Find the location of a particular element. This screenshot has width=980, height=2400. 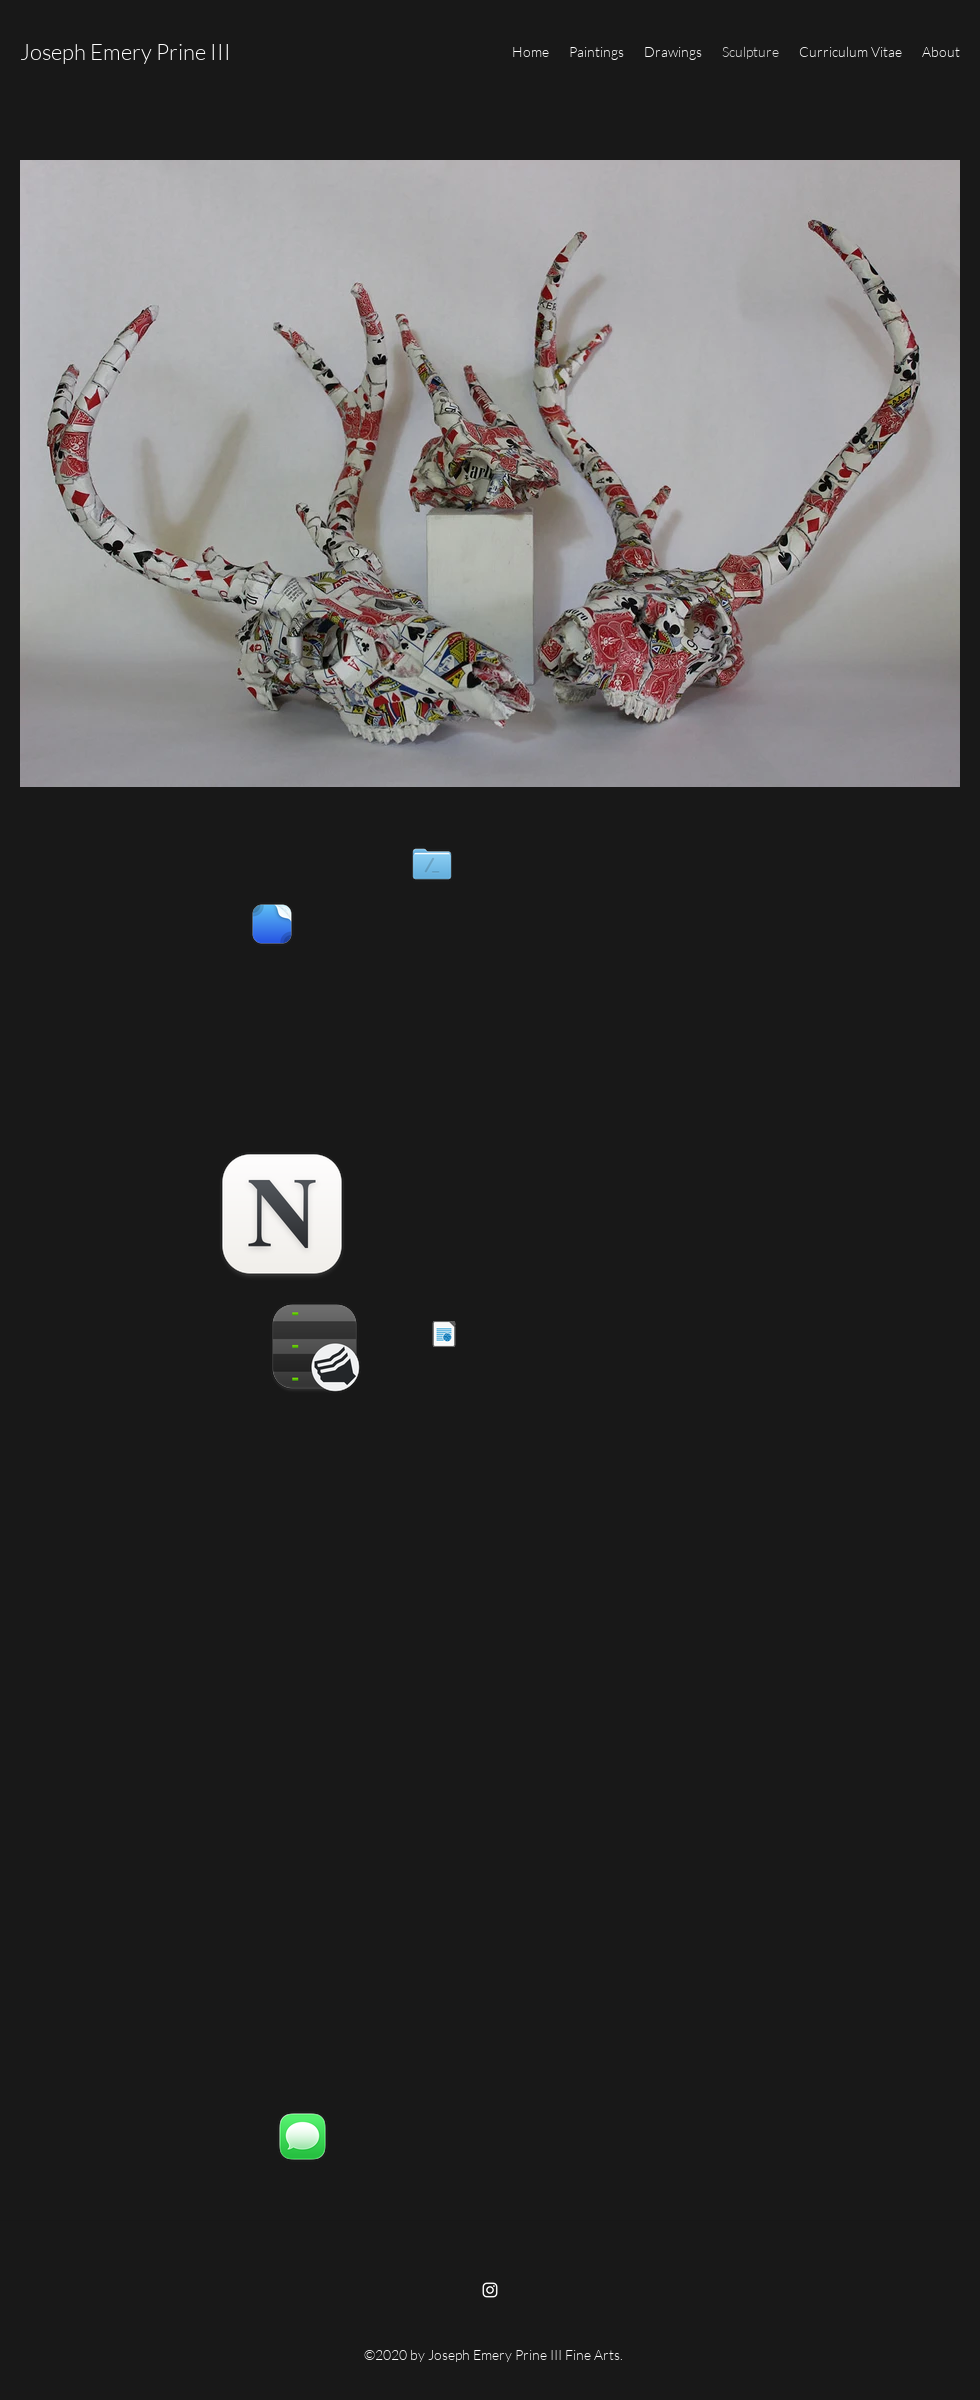

open notion app is located at coordinates (282, 1214).